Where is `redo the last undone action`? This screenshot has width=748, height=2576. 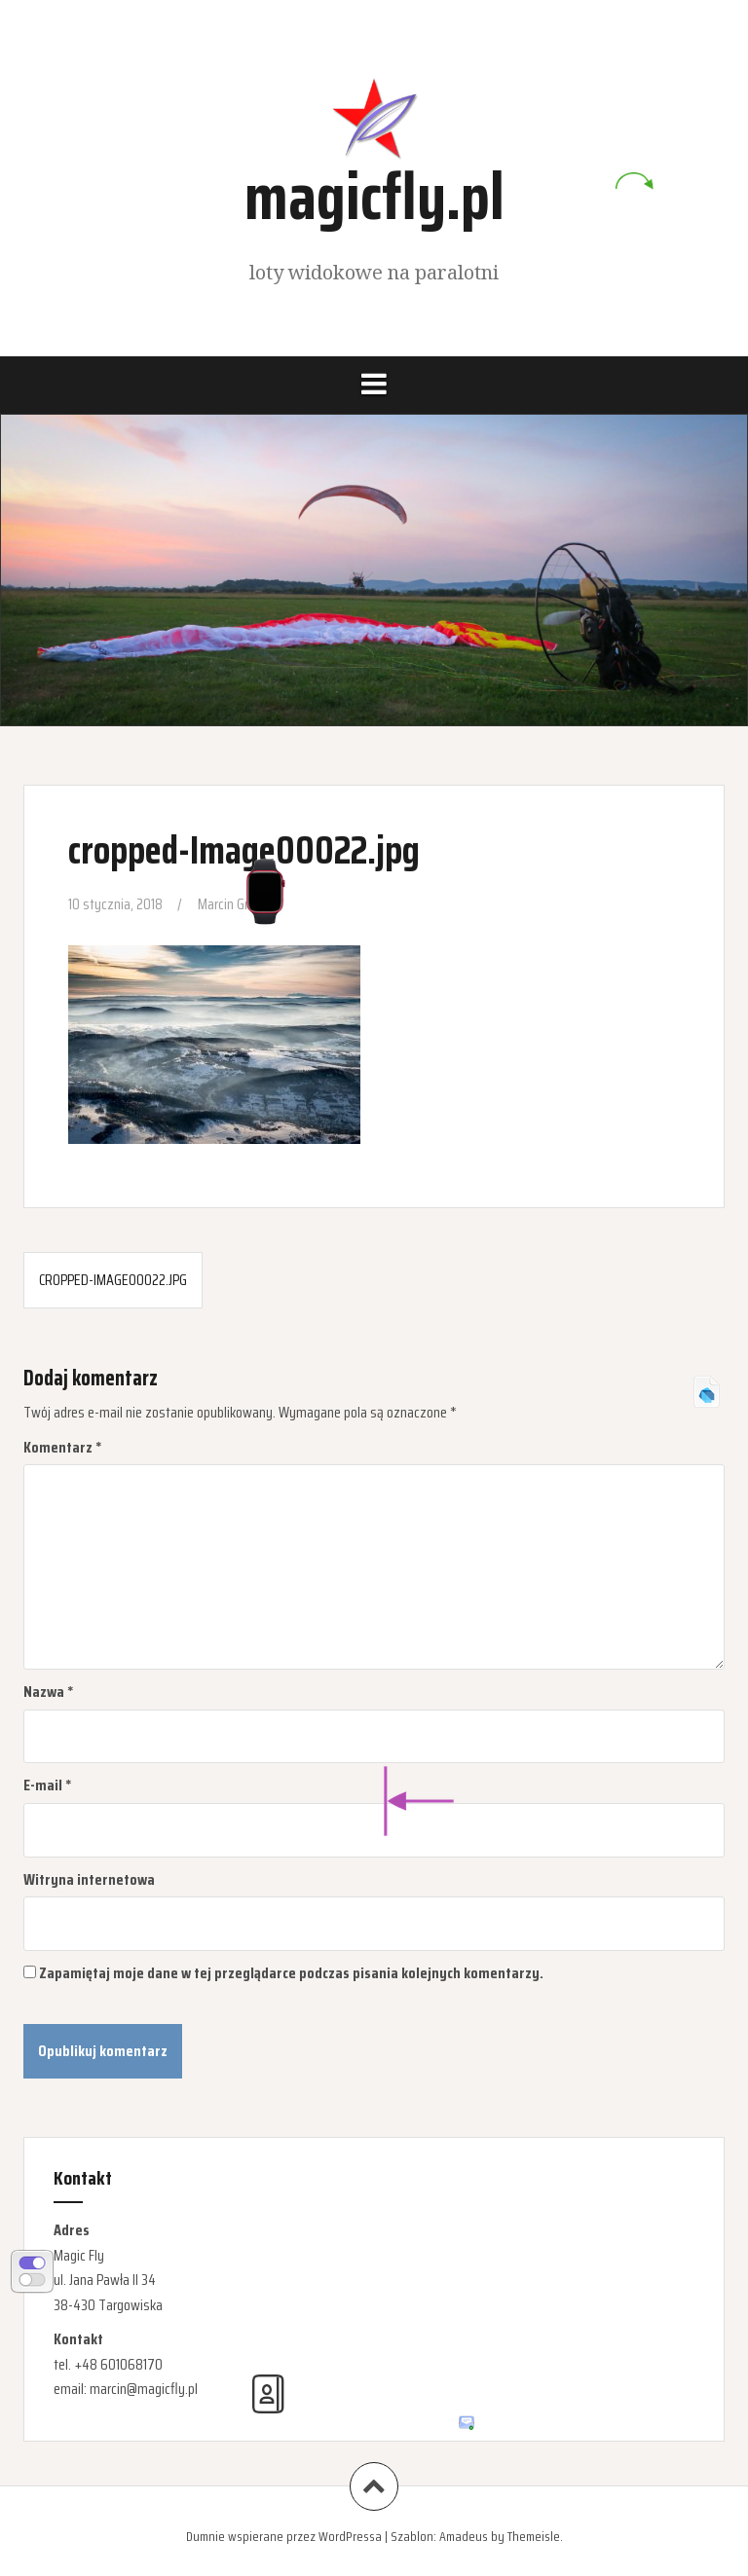
redo the last undone action is located at coordinates (634, 180).